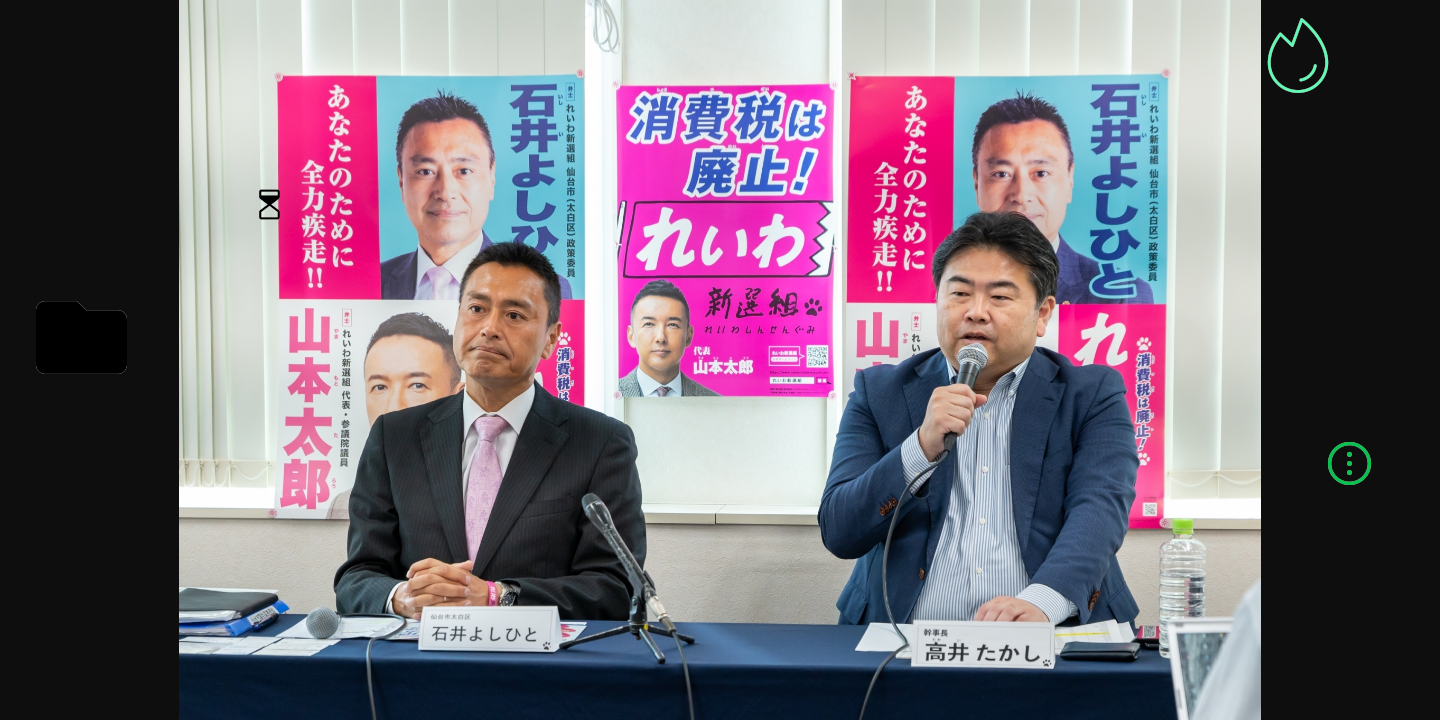  I want to click on indicates trending or popular content, so click(1298, 57).